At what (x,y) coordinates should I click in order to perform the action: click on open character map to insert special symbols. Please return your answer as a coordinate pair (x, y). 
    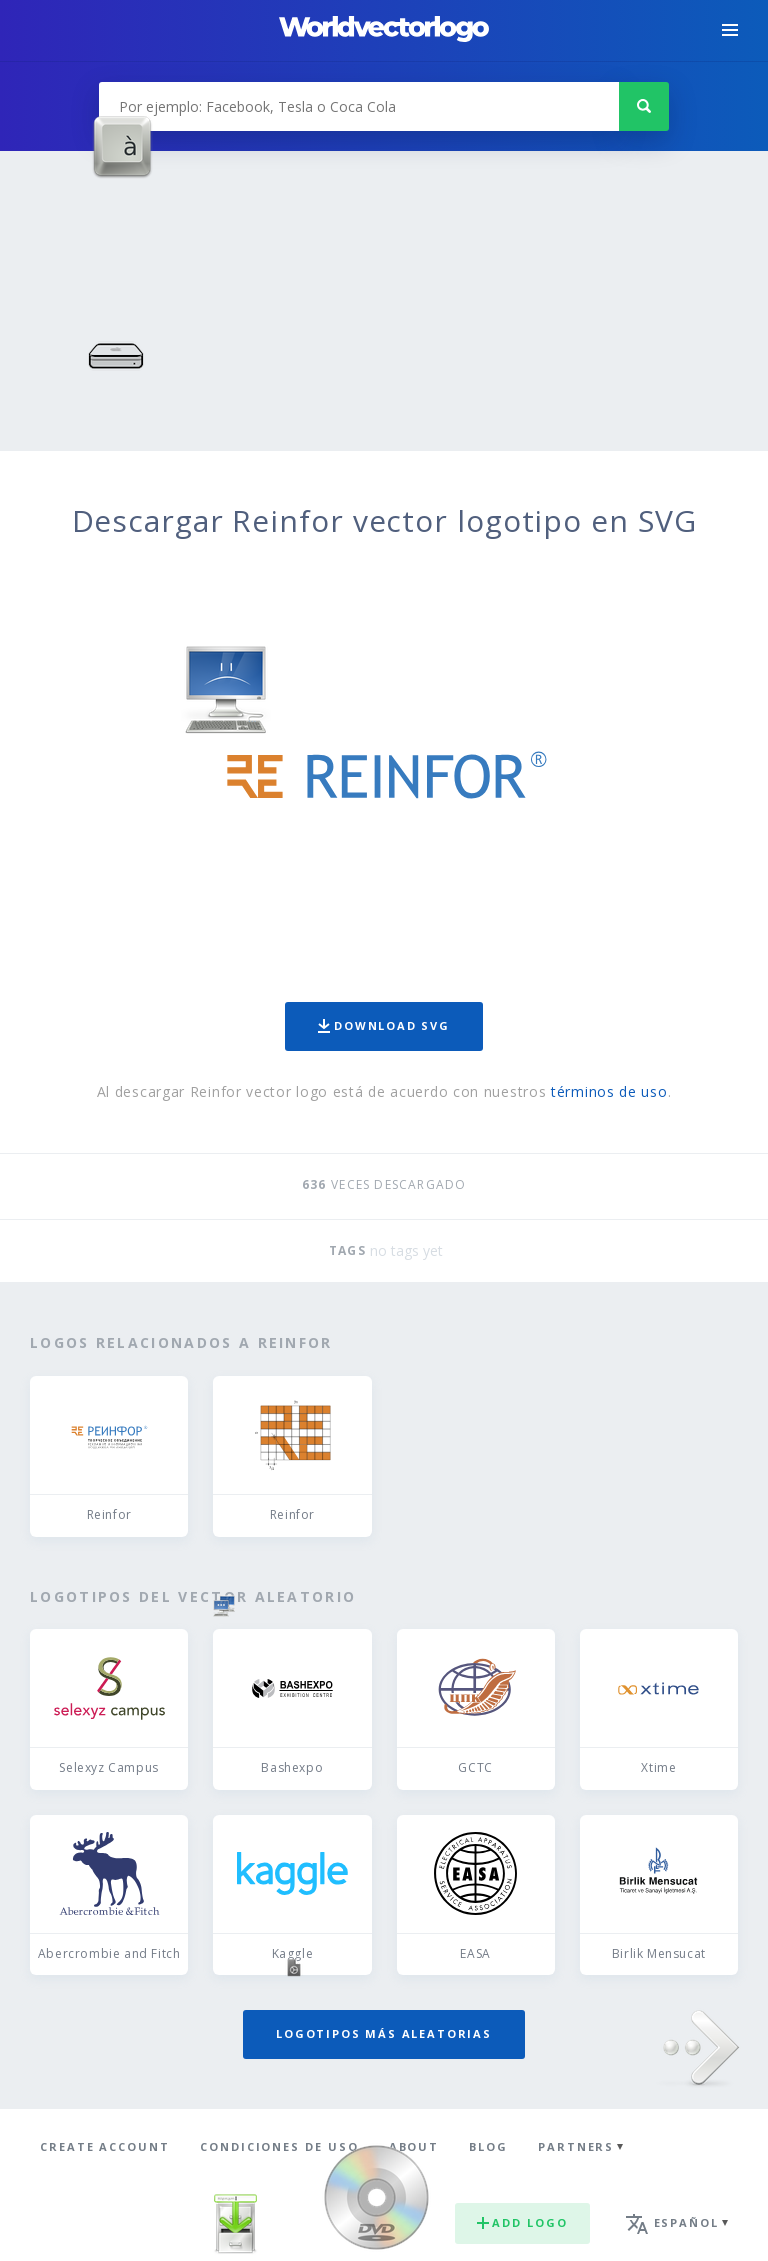
    Looking at the image, I should click on (122, 147).